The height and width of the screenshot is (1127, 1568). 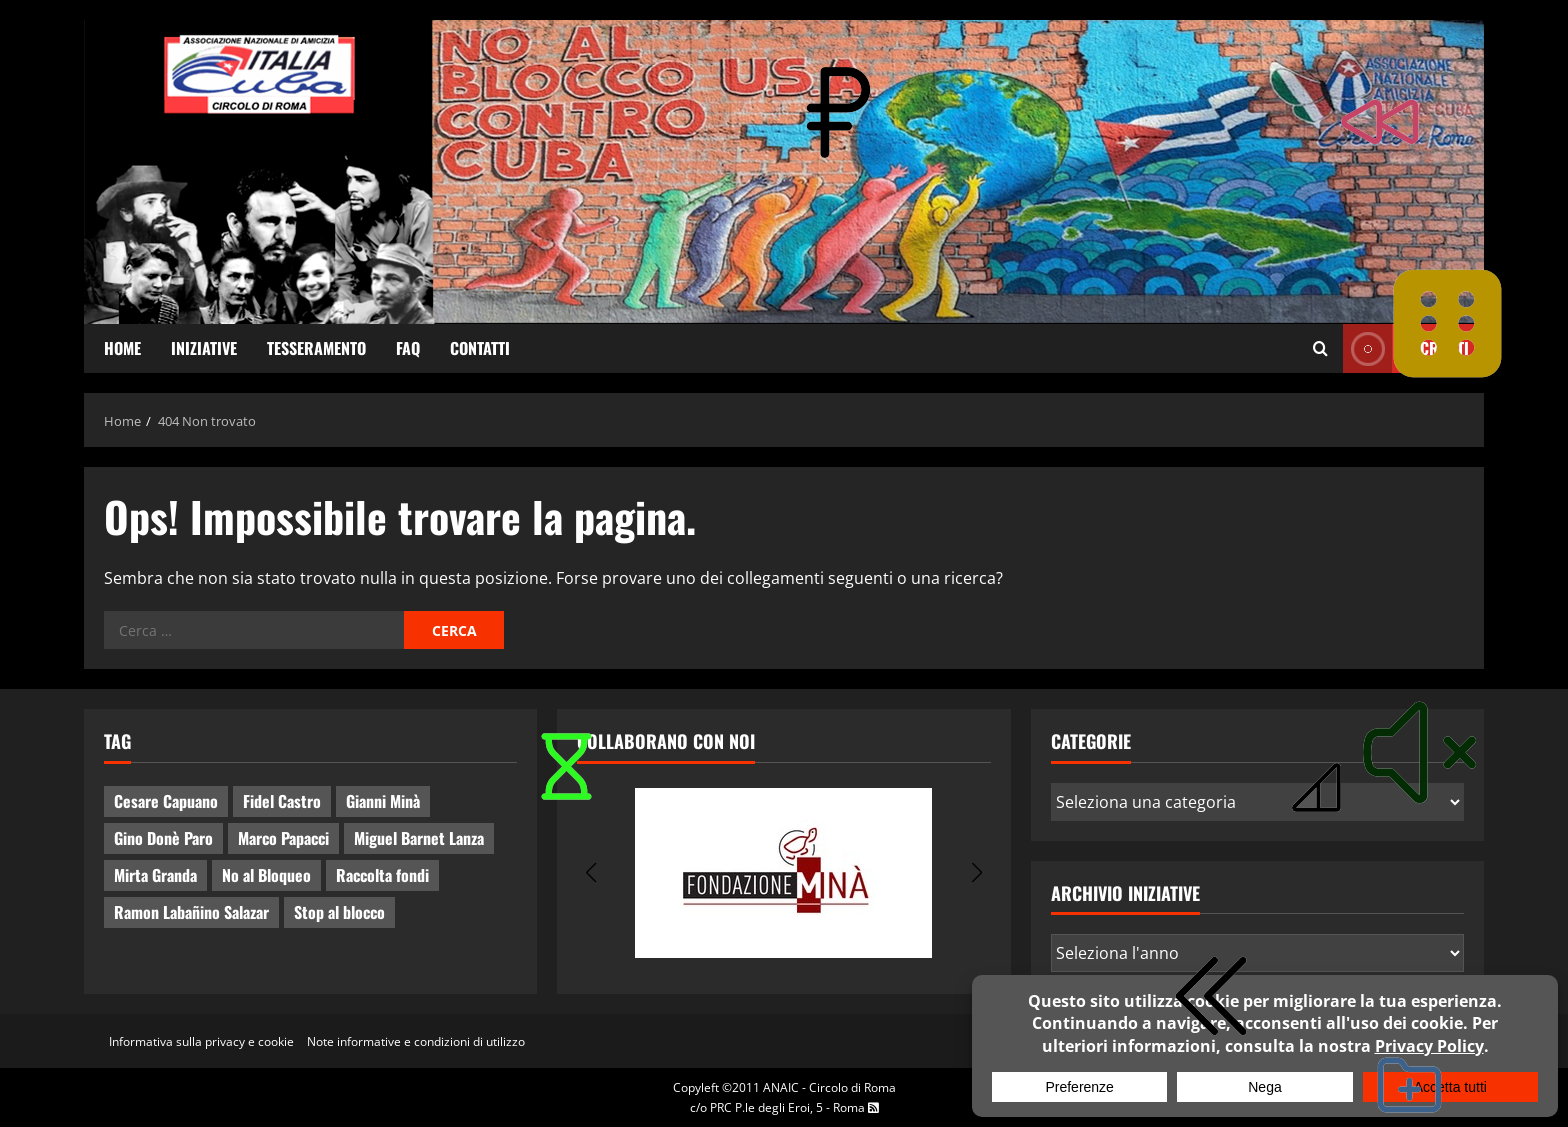 I want to click on mute audio or sound, so click(x=1419, y=752).